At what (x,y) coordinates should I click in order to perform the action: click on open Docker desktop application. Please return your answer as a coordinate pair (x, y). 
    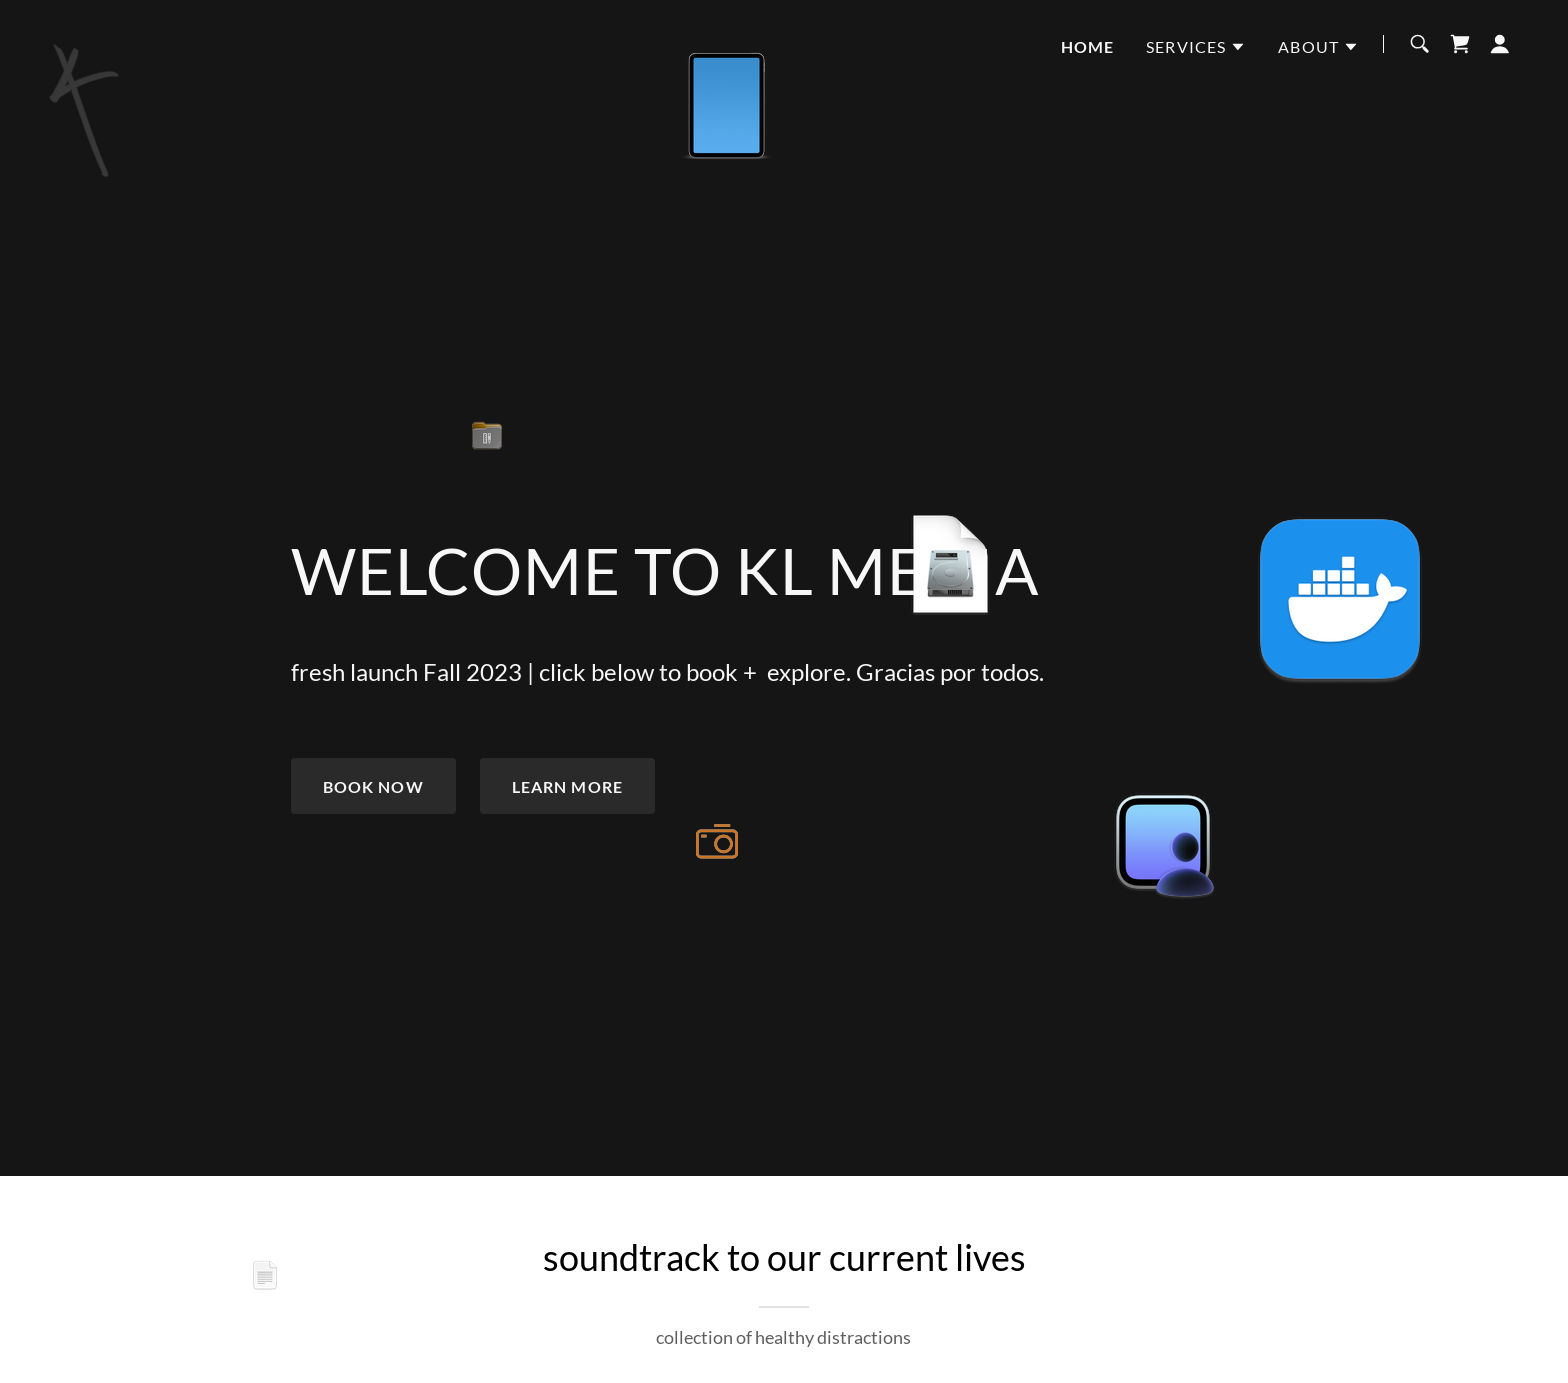
    Looking at the image, I should click on (1340, 599).